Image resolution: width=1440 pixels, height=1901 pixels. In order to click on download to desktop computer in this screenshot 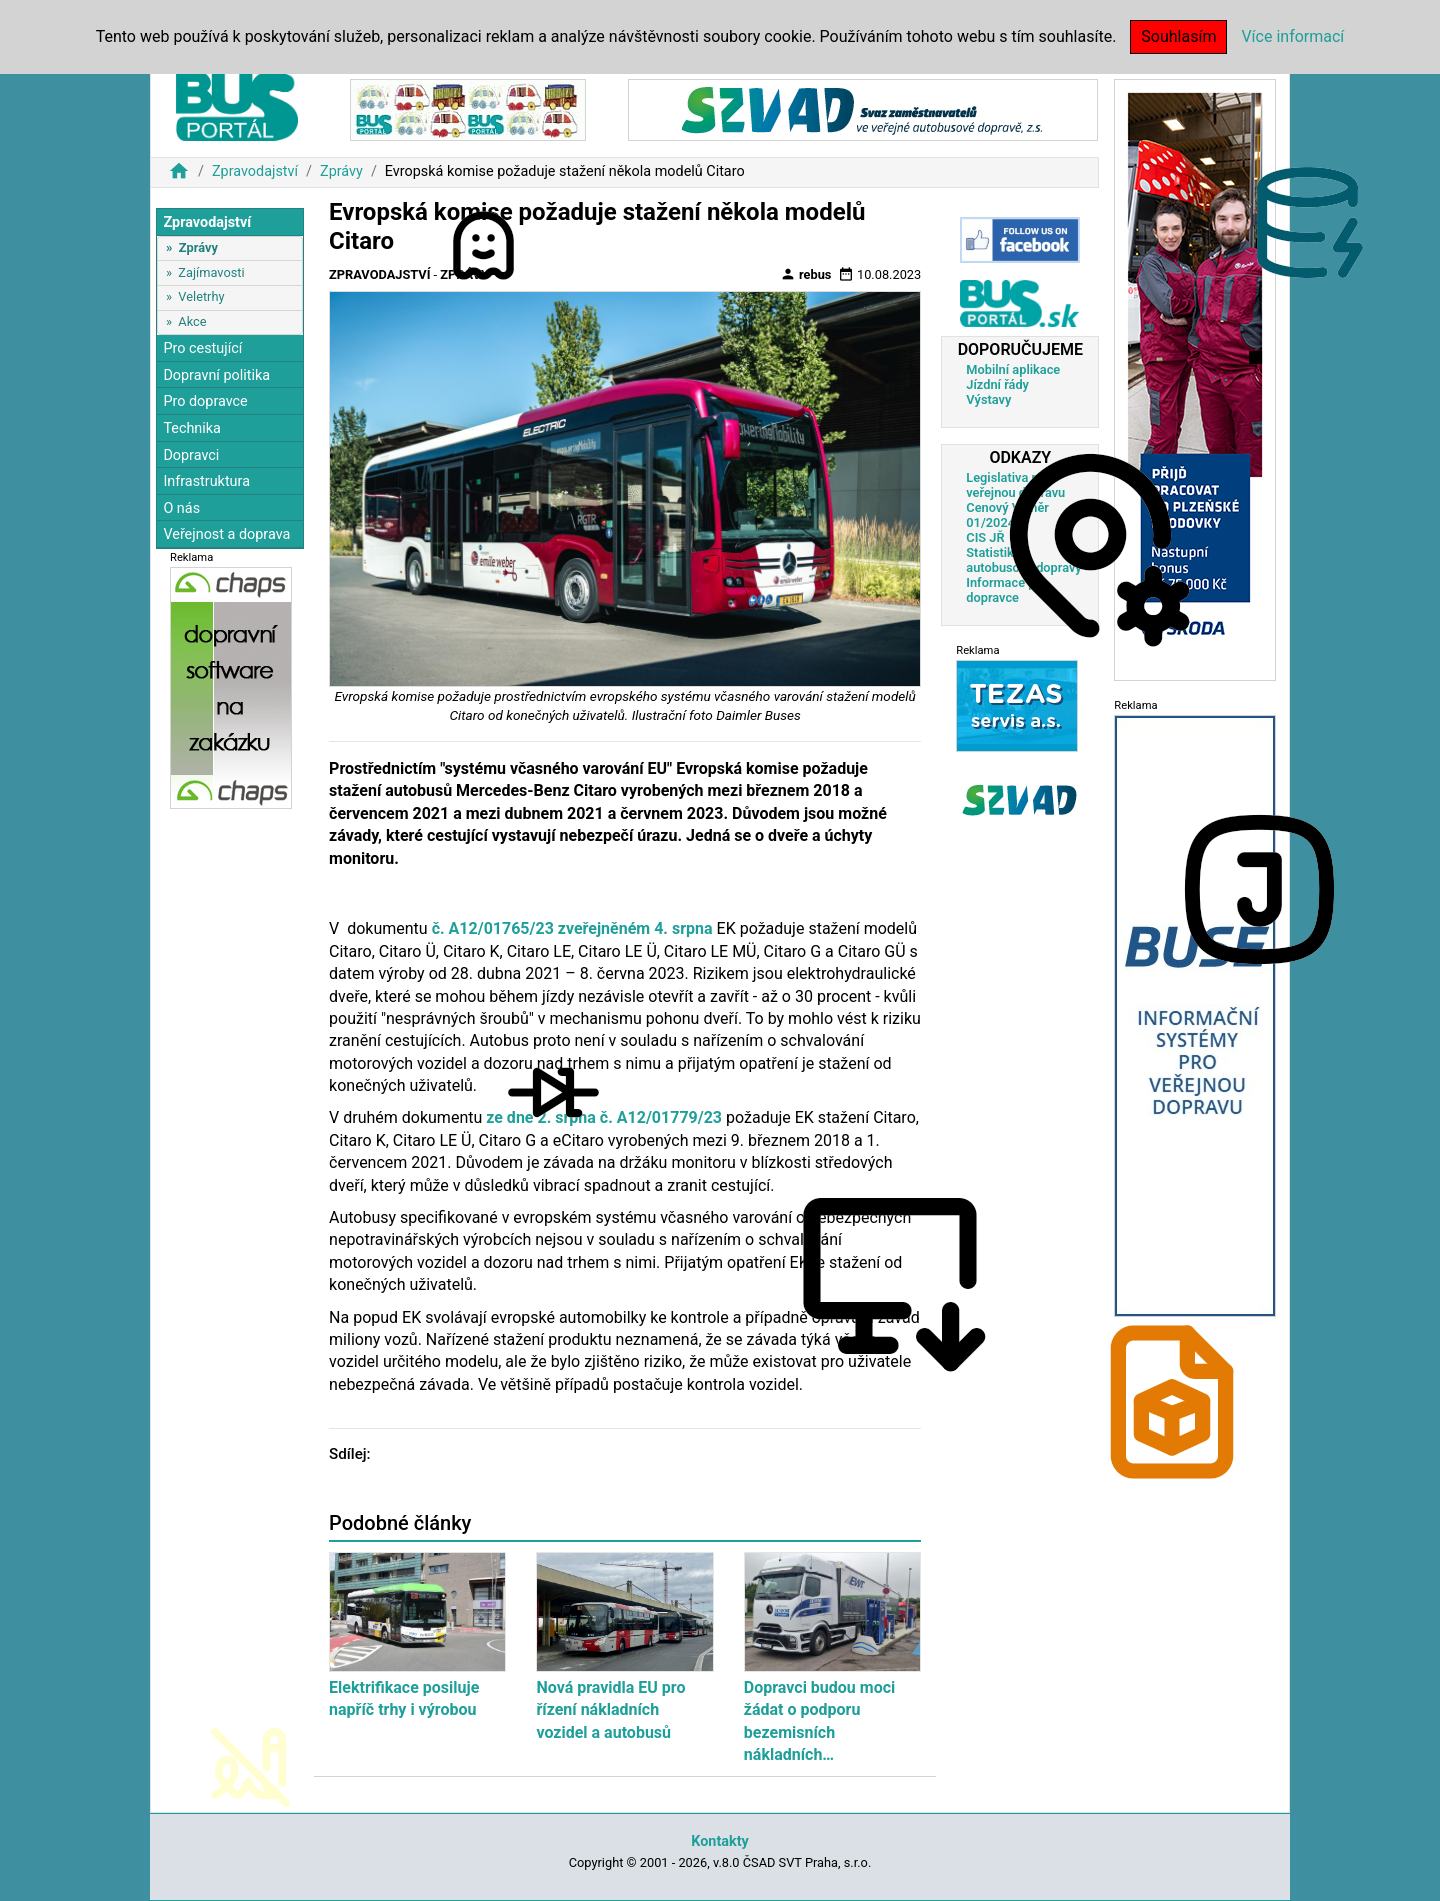, I will do `click(890, 1276)`.